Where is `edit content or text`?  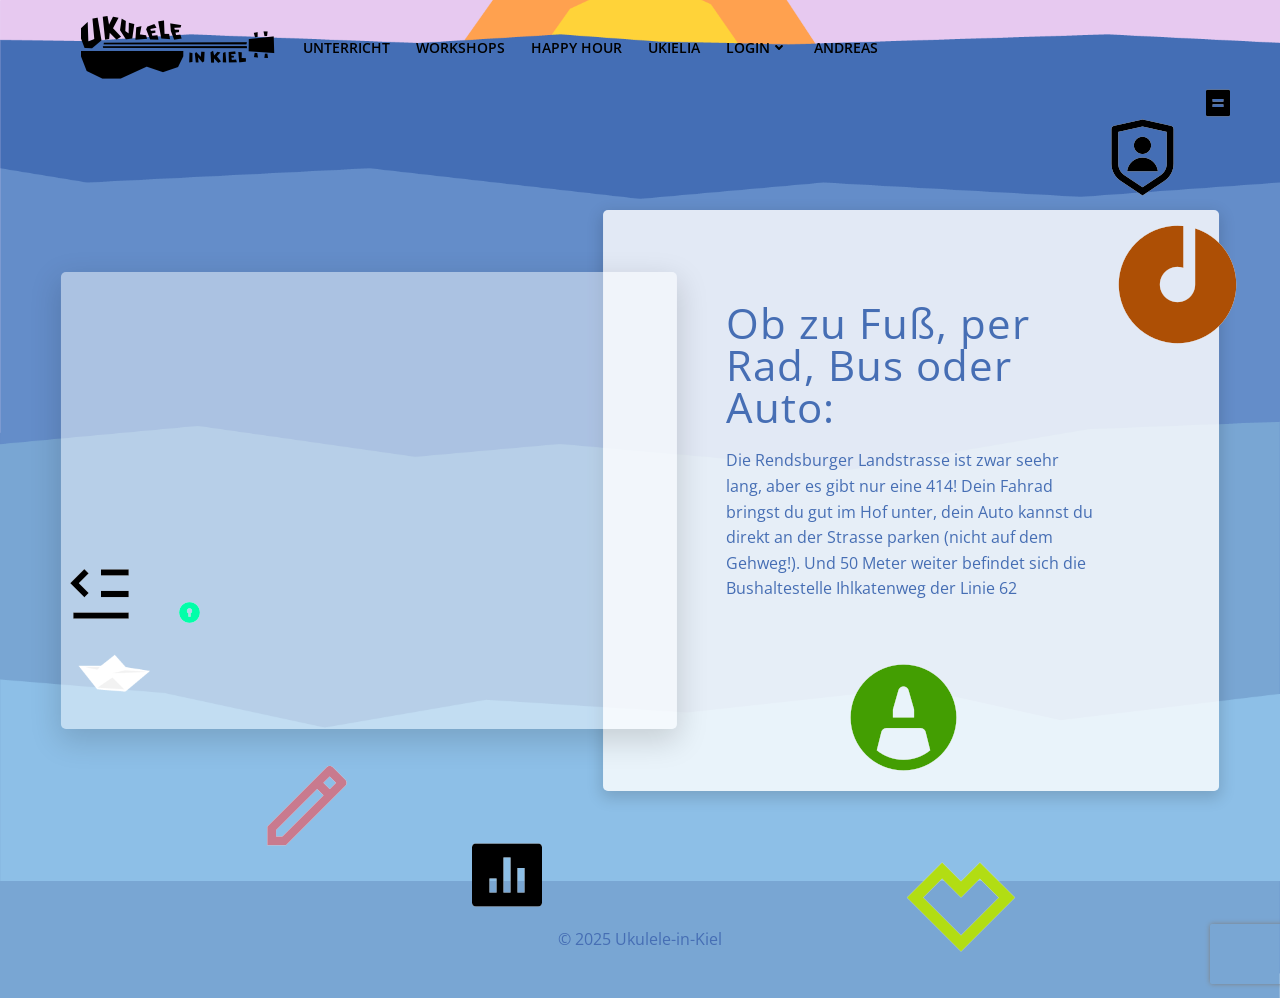
edit content or text is located at coordinates (307, 806).